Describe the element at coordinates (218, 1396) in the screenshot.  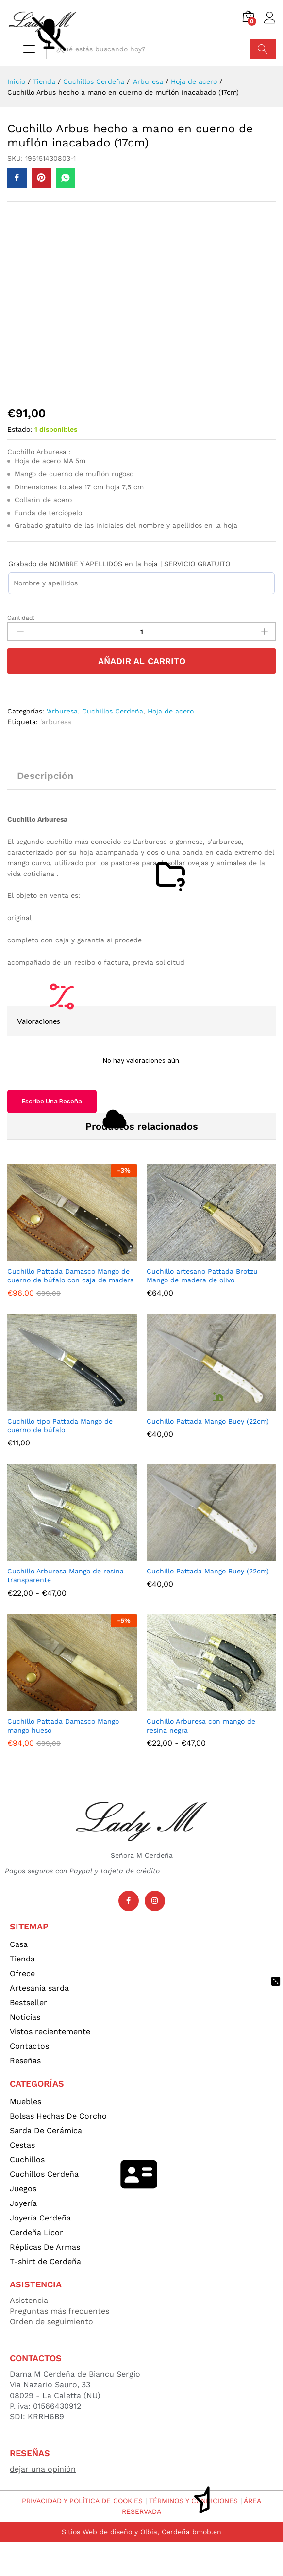
I see `download campsite or camping information` at that location.